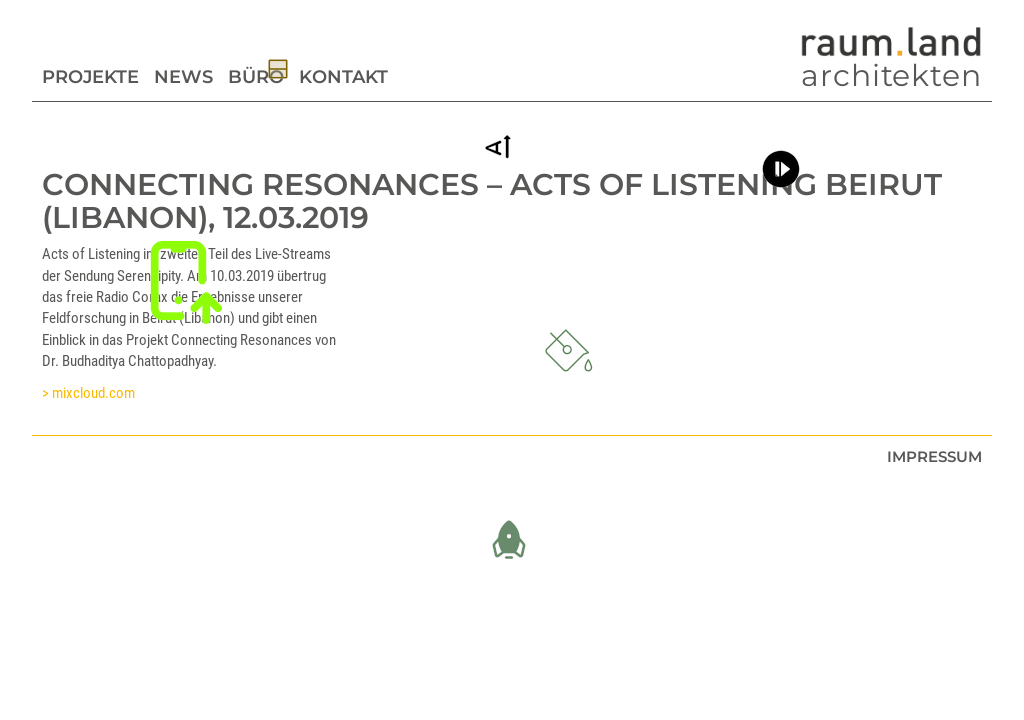 The width and height of the screenshot is (1024, 720). Describe the element at coordinates (781, 169) in the screenshot. I see `skip to next track or media item` at that location.